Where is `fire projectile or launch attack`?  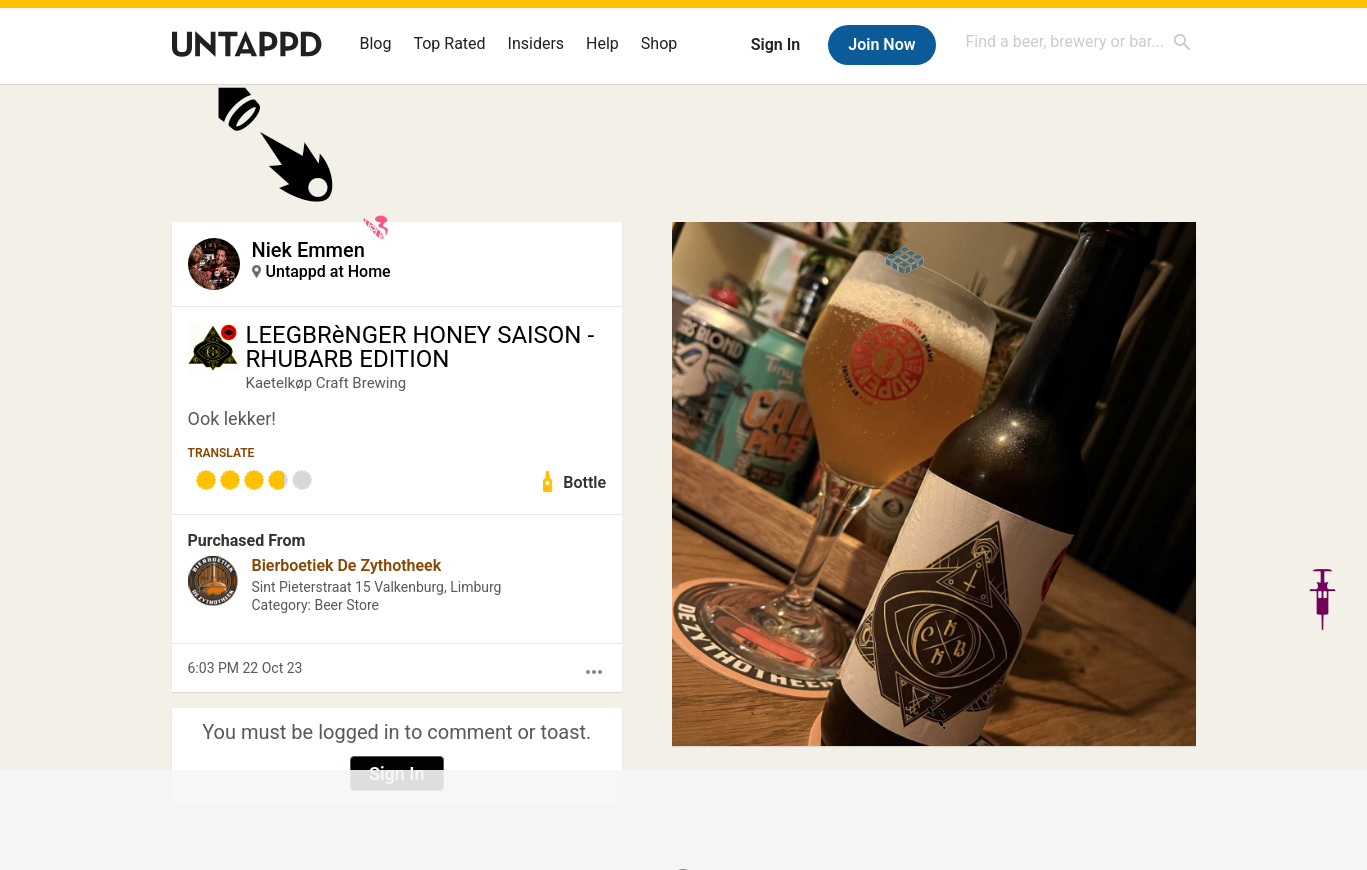
fire projectile or launch attack is located at coordinates (275, 144).